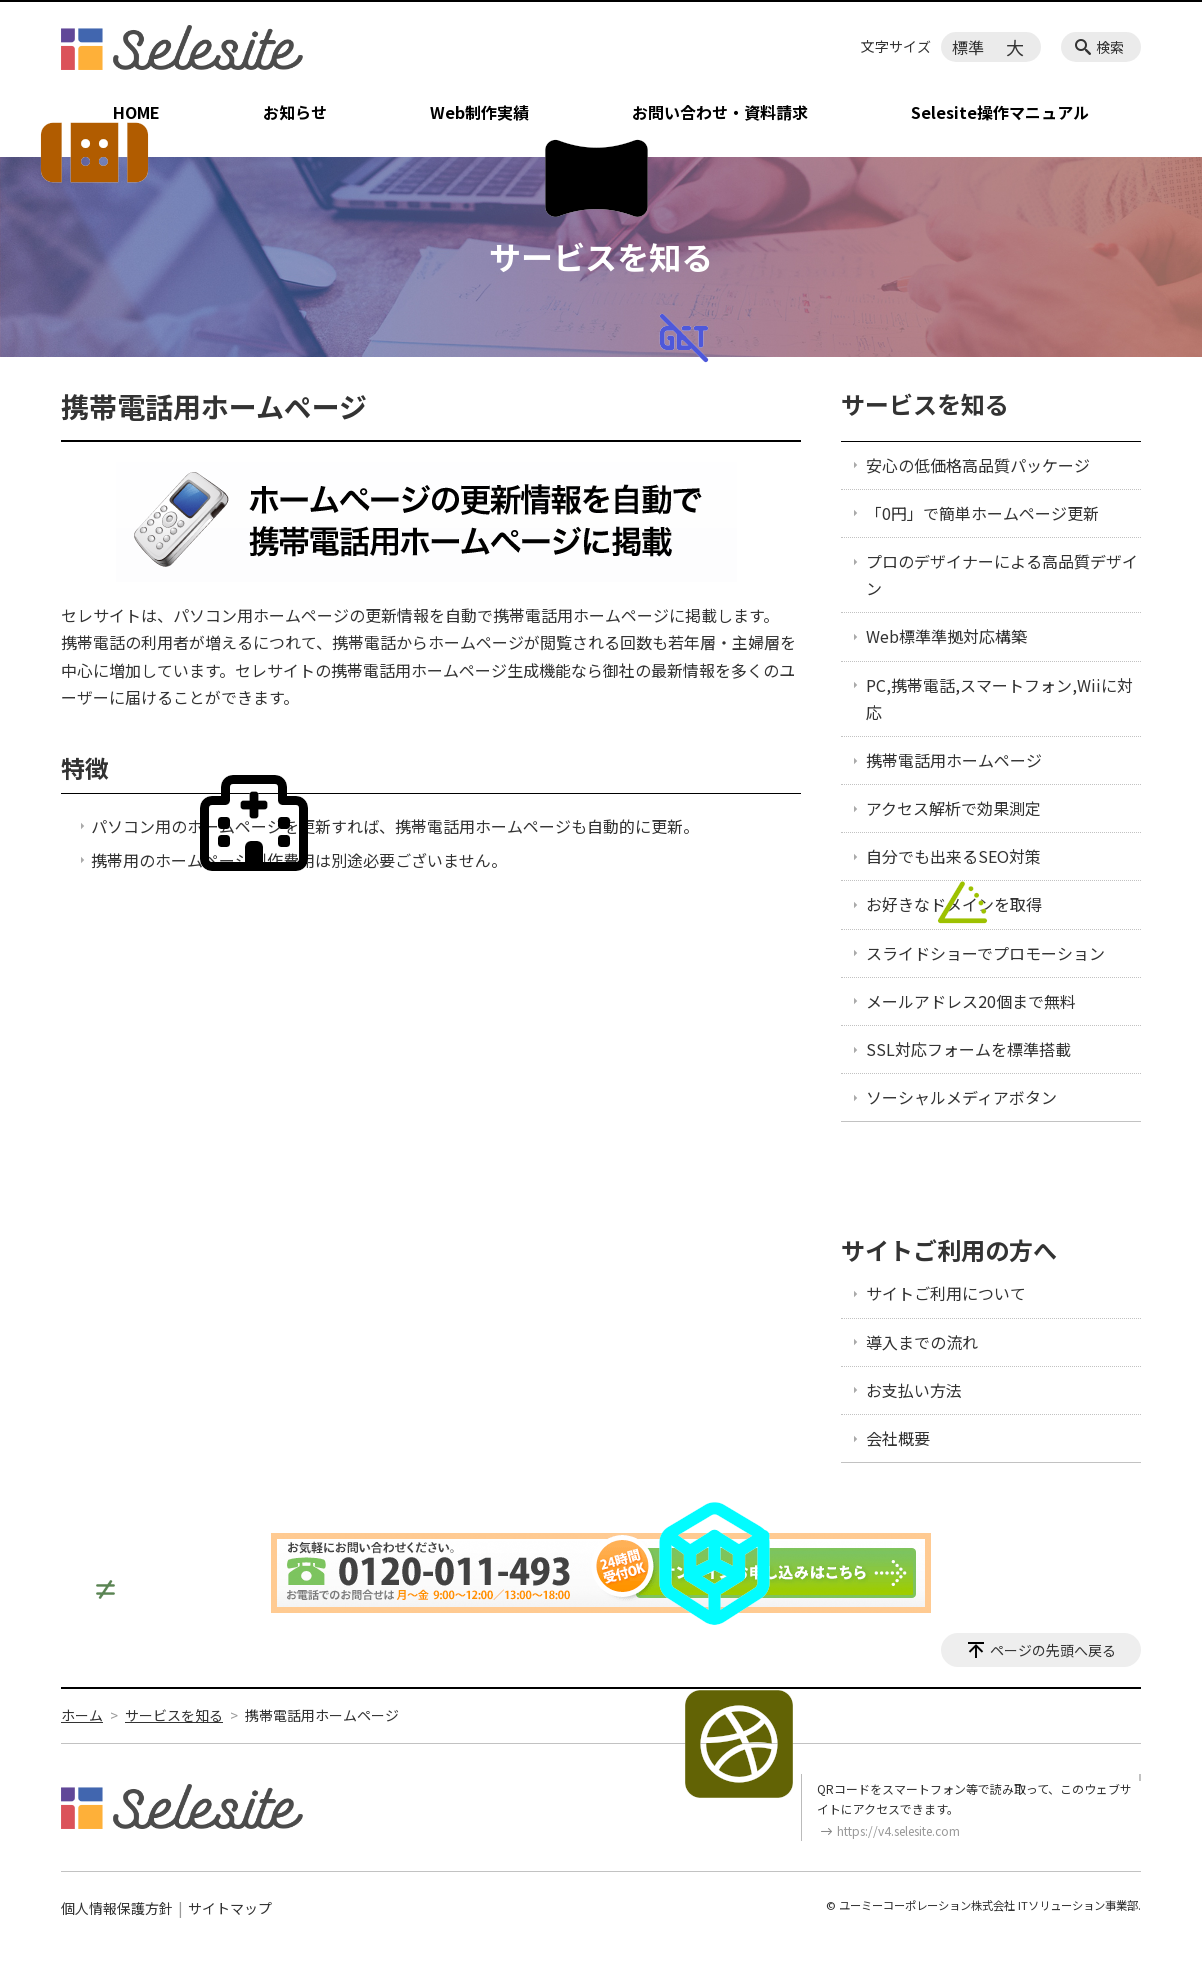  I want to click on find nearby hospitals or medical facilities, so click(254, 823).